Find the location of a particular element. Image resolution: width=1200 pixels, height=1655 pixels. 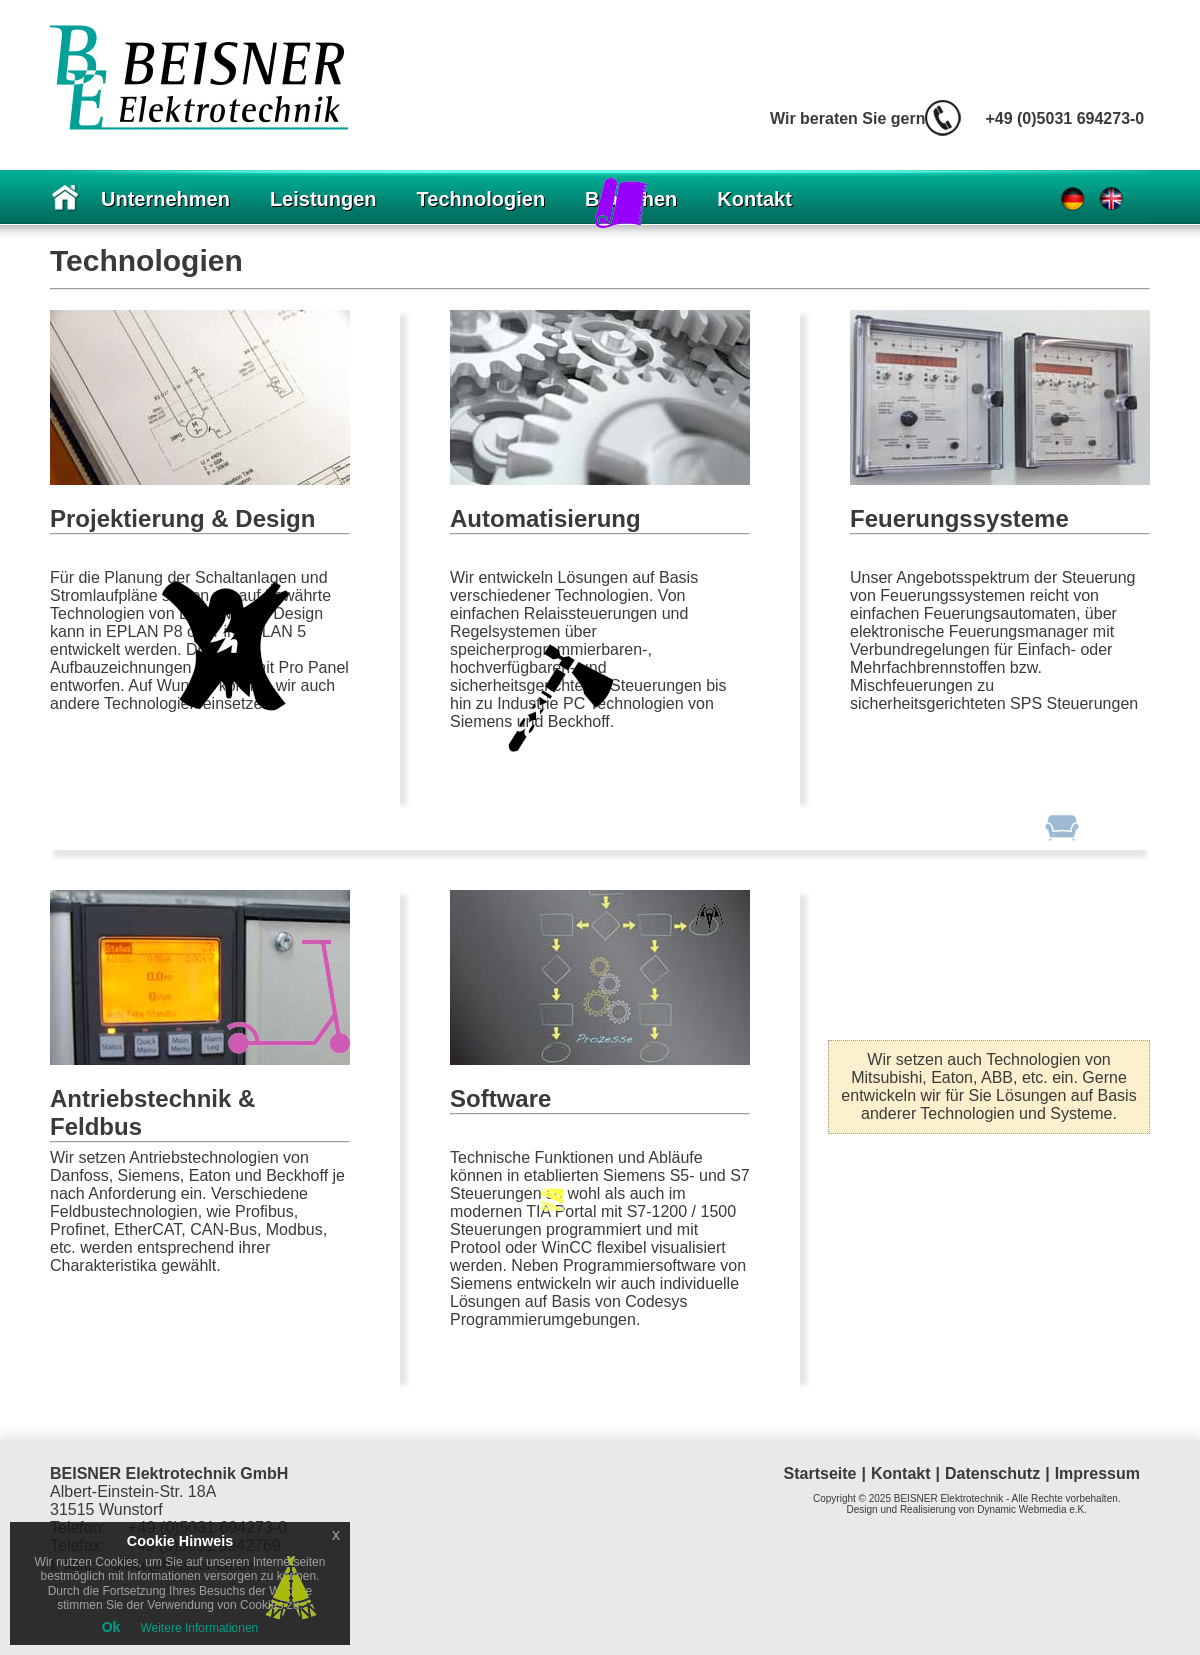

indicates armor or defensive equipment is located at coordinates (552, 1199).